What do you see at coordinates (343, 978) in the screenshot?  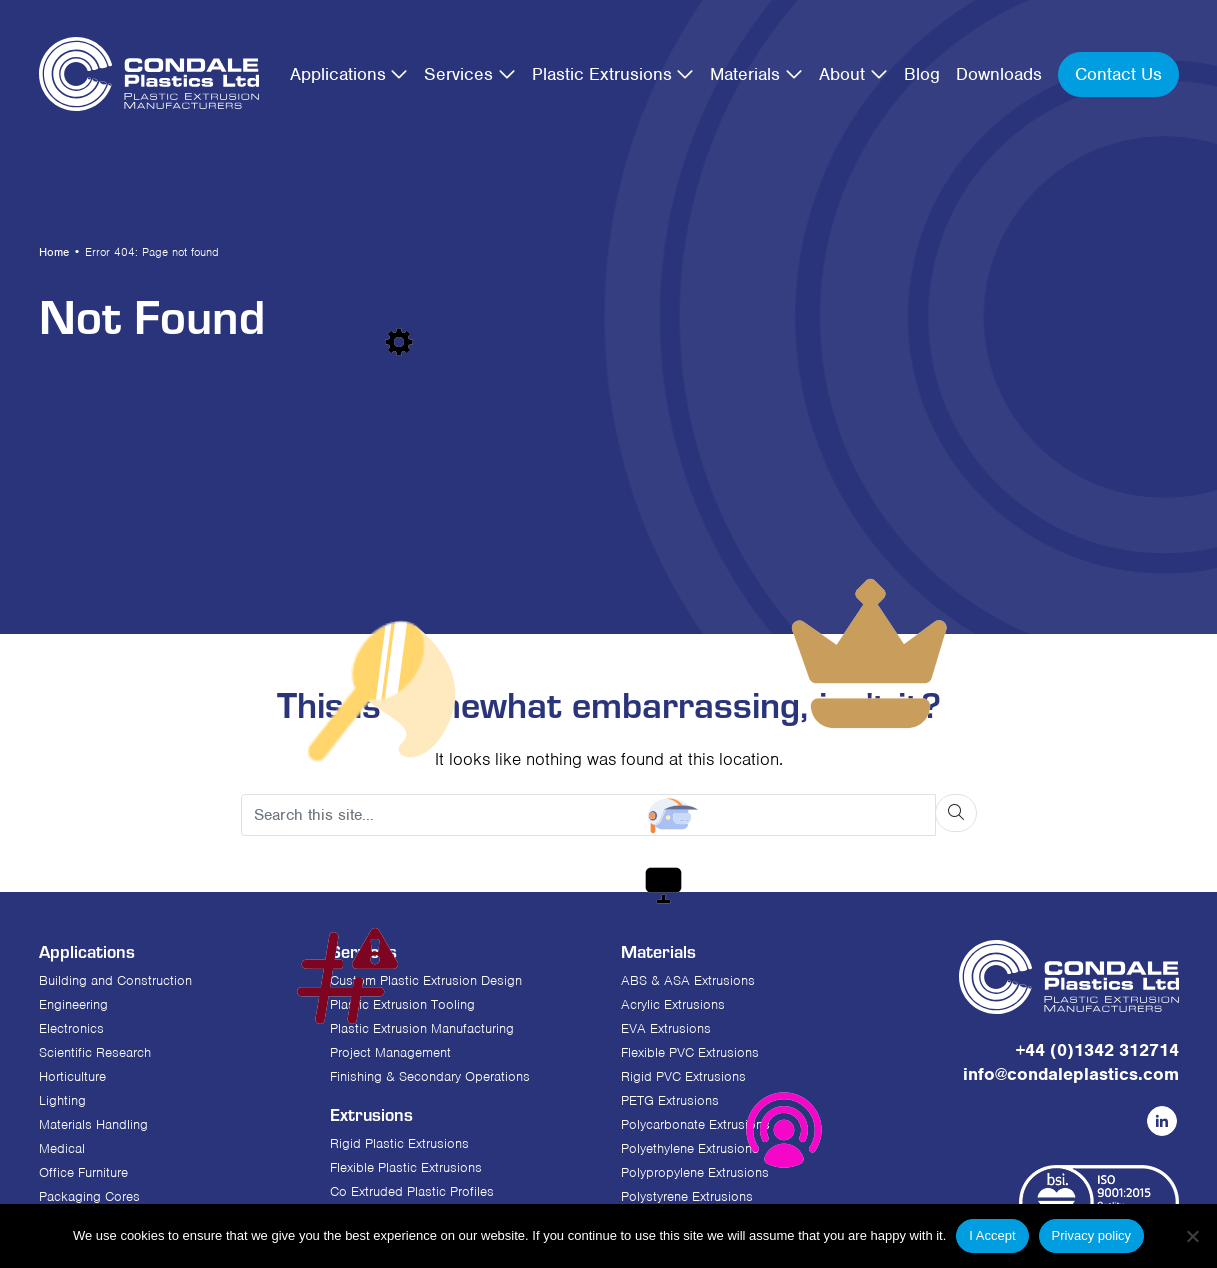 I see `indicates an age-restricted or nsfw text channel` at bounding box center [343, 978].